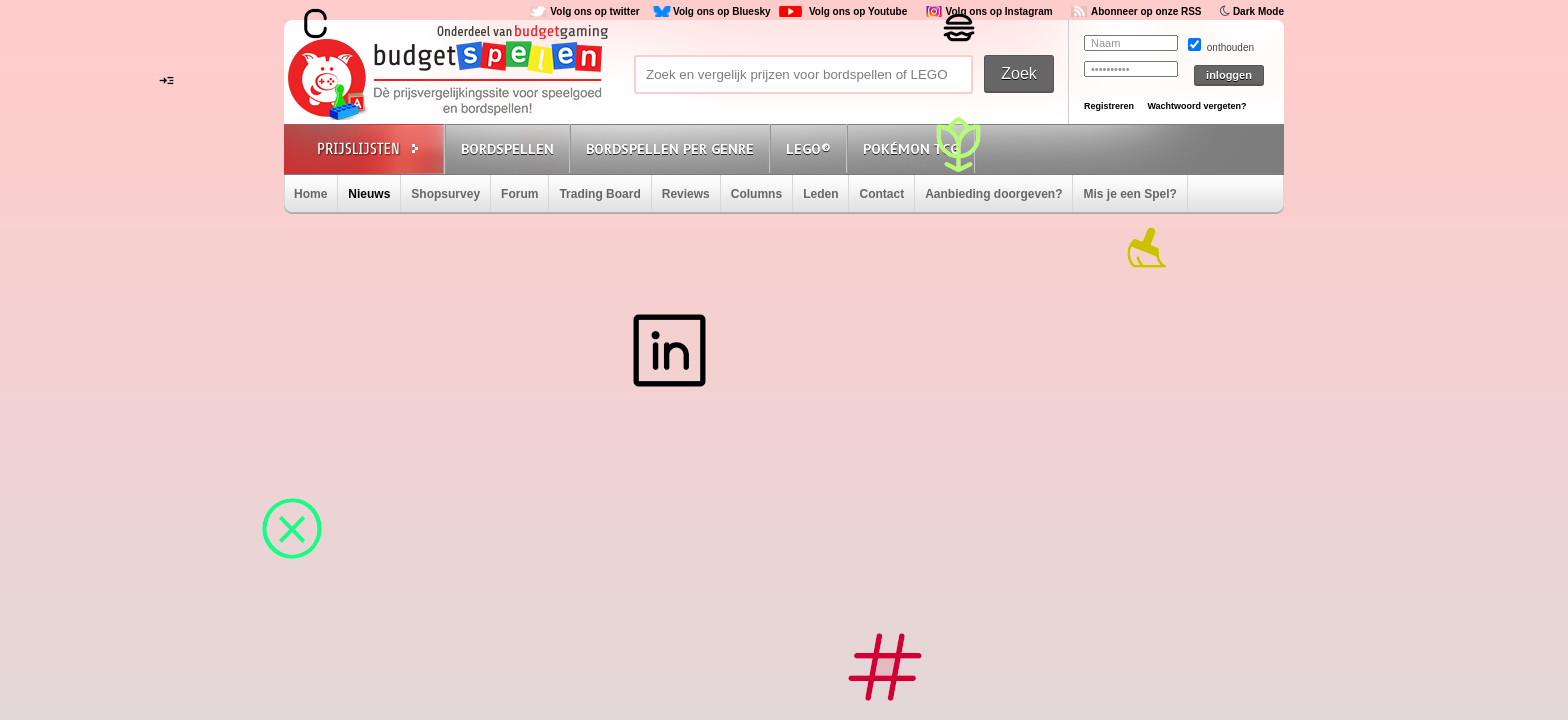 The image size is (1568, 720). Describe the element at coordinates (959, 28) in the screenshot. I see `access food or restaurant options` at that location.